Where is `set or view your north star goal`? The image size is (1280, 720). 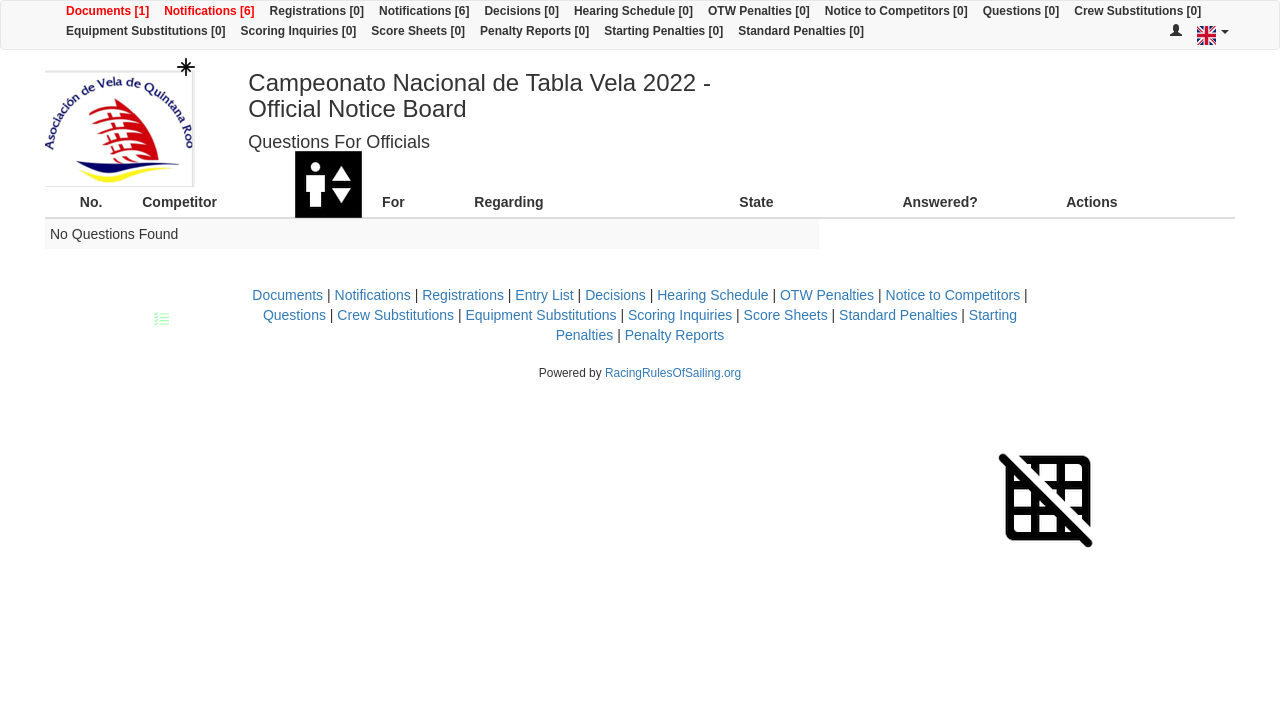 set or view your north star goal is located at coordinates (186, 67).